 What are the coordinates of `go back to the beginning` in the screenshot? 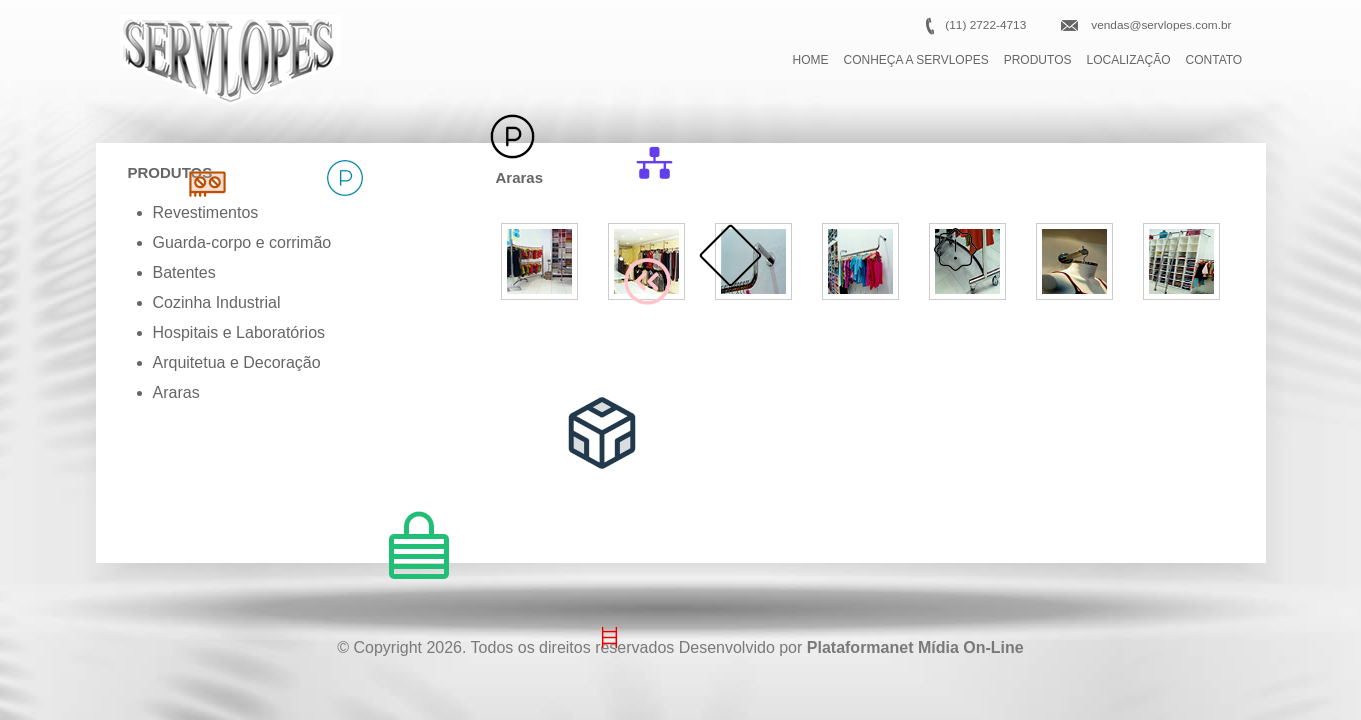 It's located at (647, 281).